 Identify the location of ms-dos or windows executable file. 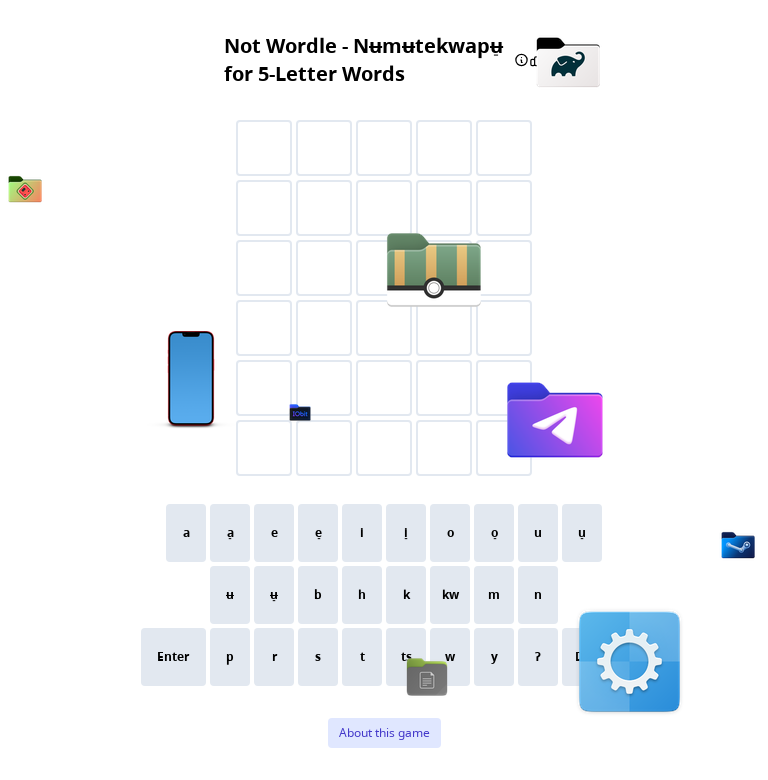
(629, 661).